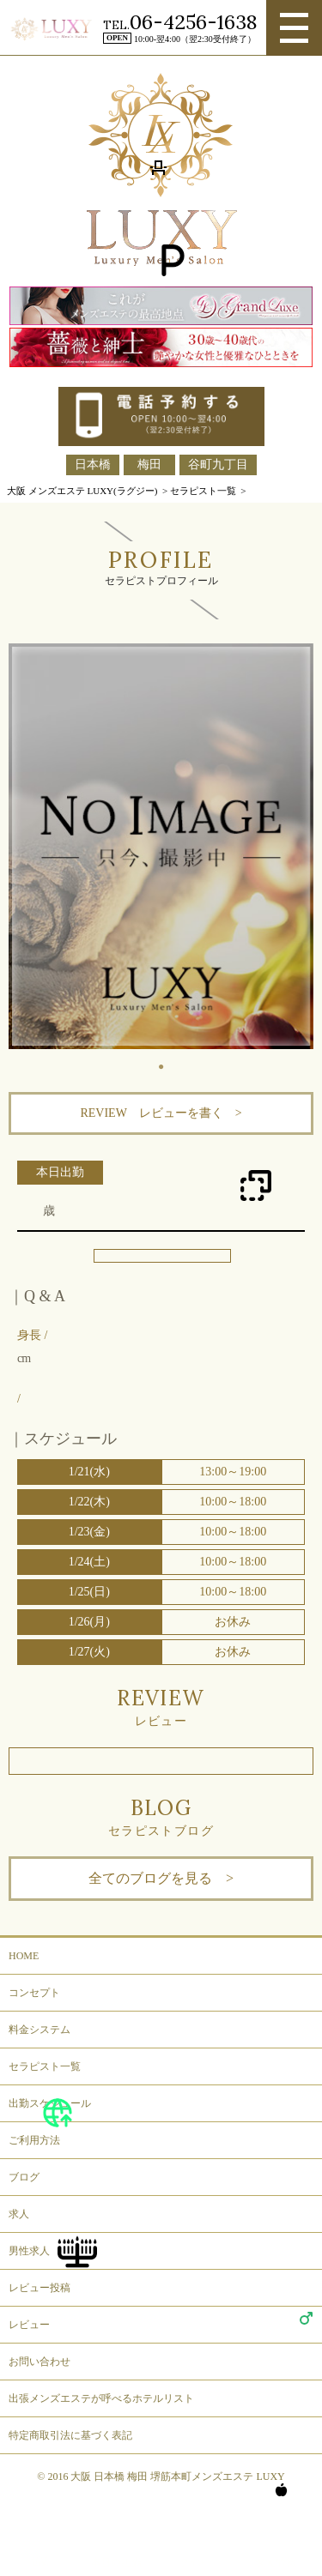  What do you see at coordinates (173, 260) in the screenshot?
I see `indicates parking availability or location` at bounding box center [173, 260].